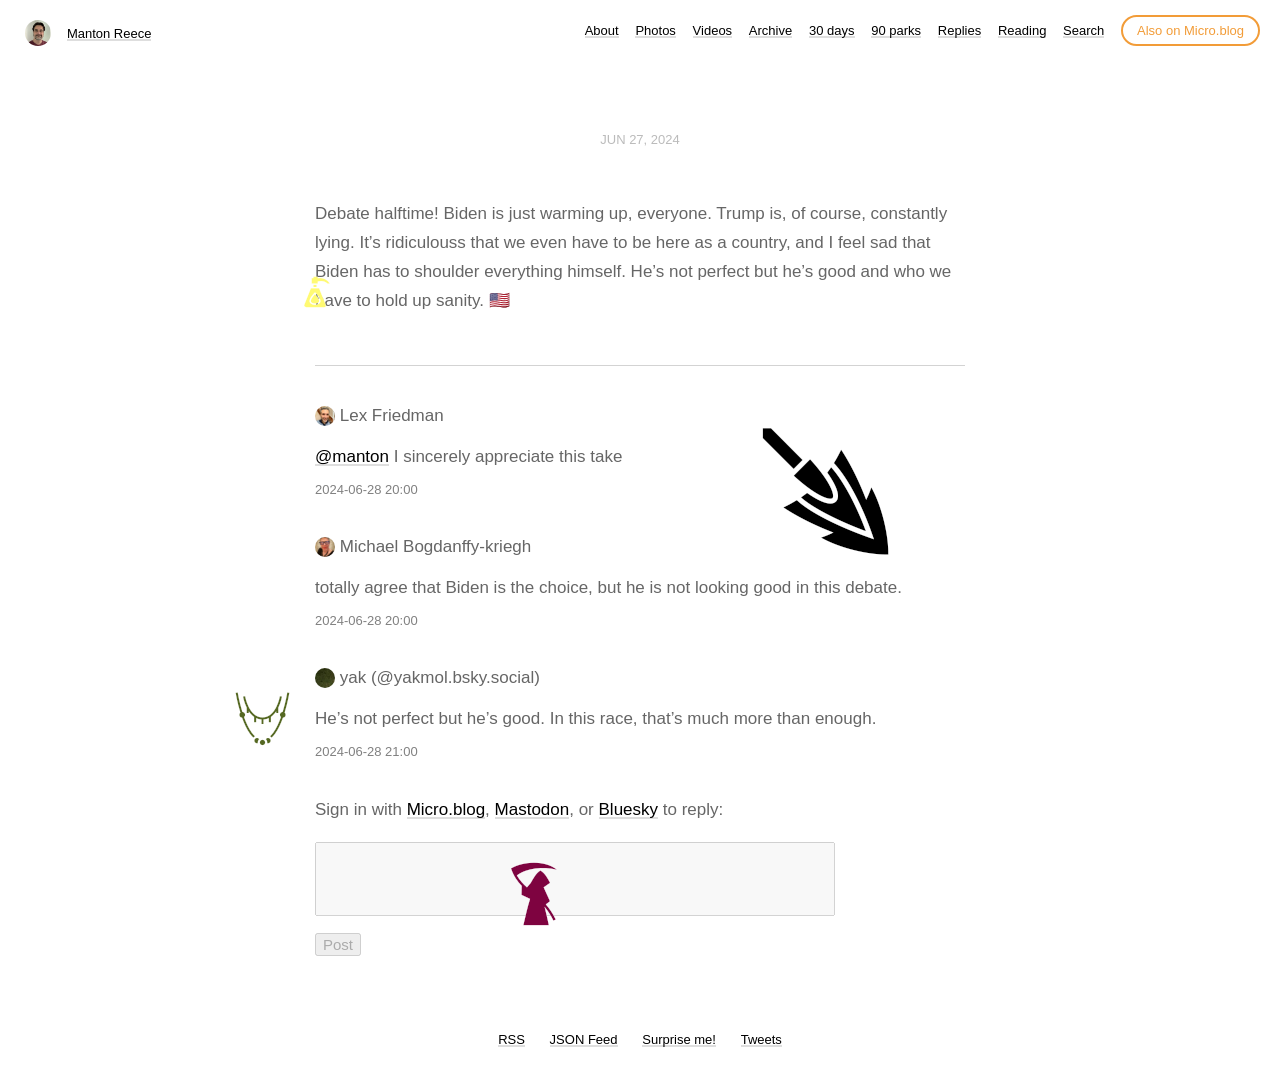 Image resolution: width=1280 pixels, height=1091 pixels. I want to click on indicates death or game over state, so click(535, 894).